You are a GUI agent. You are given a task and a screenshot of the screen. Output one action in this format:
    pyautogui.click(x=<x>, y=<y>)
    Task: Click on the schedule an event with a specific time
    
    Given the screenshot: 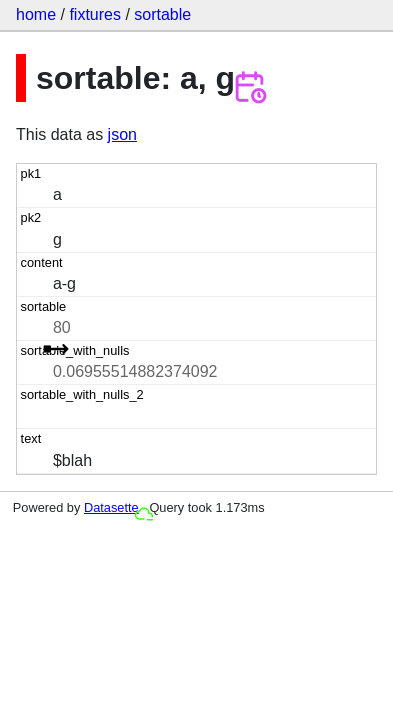 What is the action you would take?
    pyautogui.click(x=249, y=86)
    